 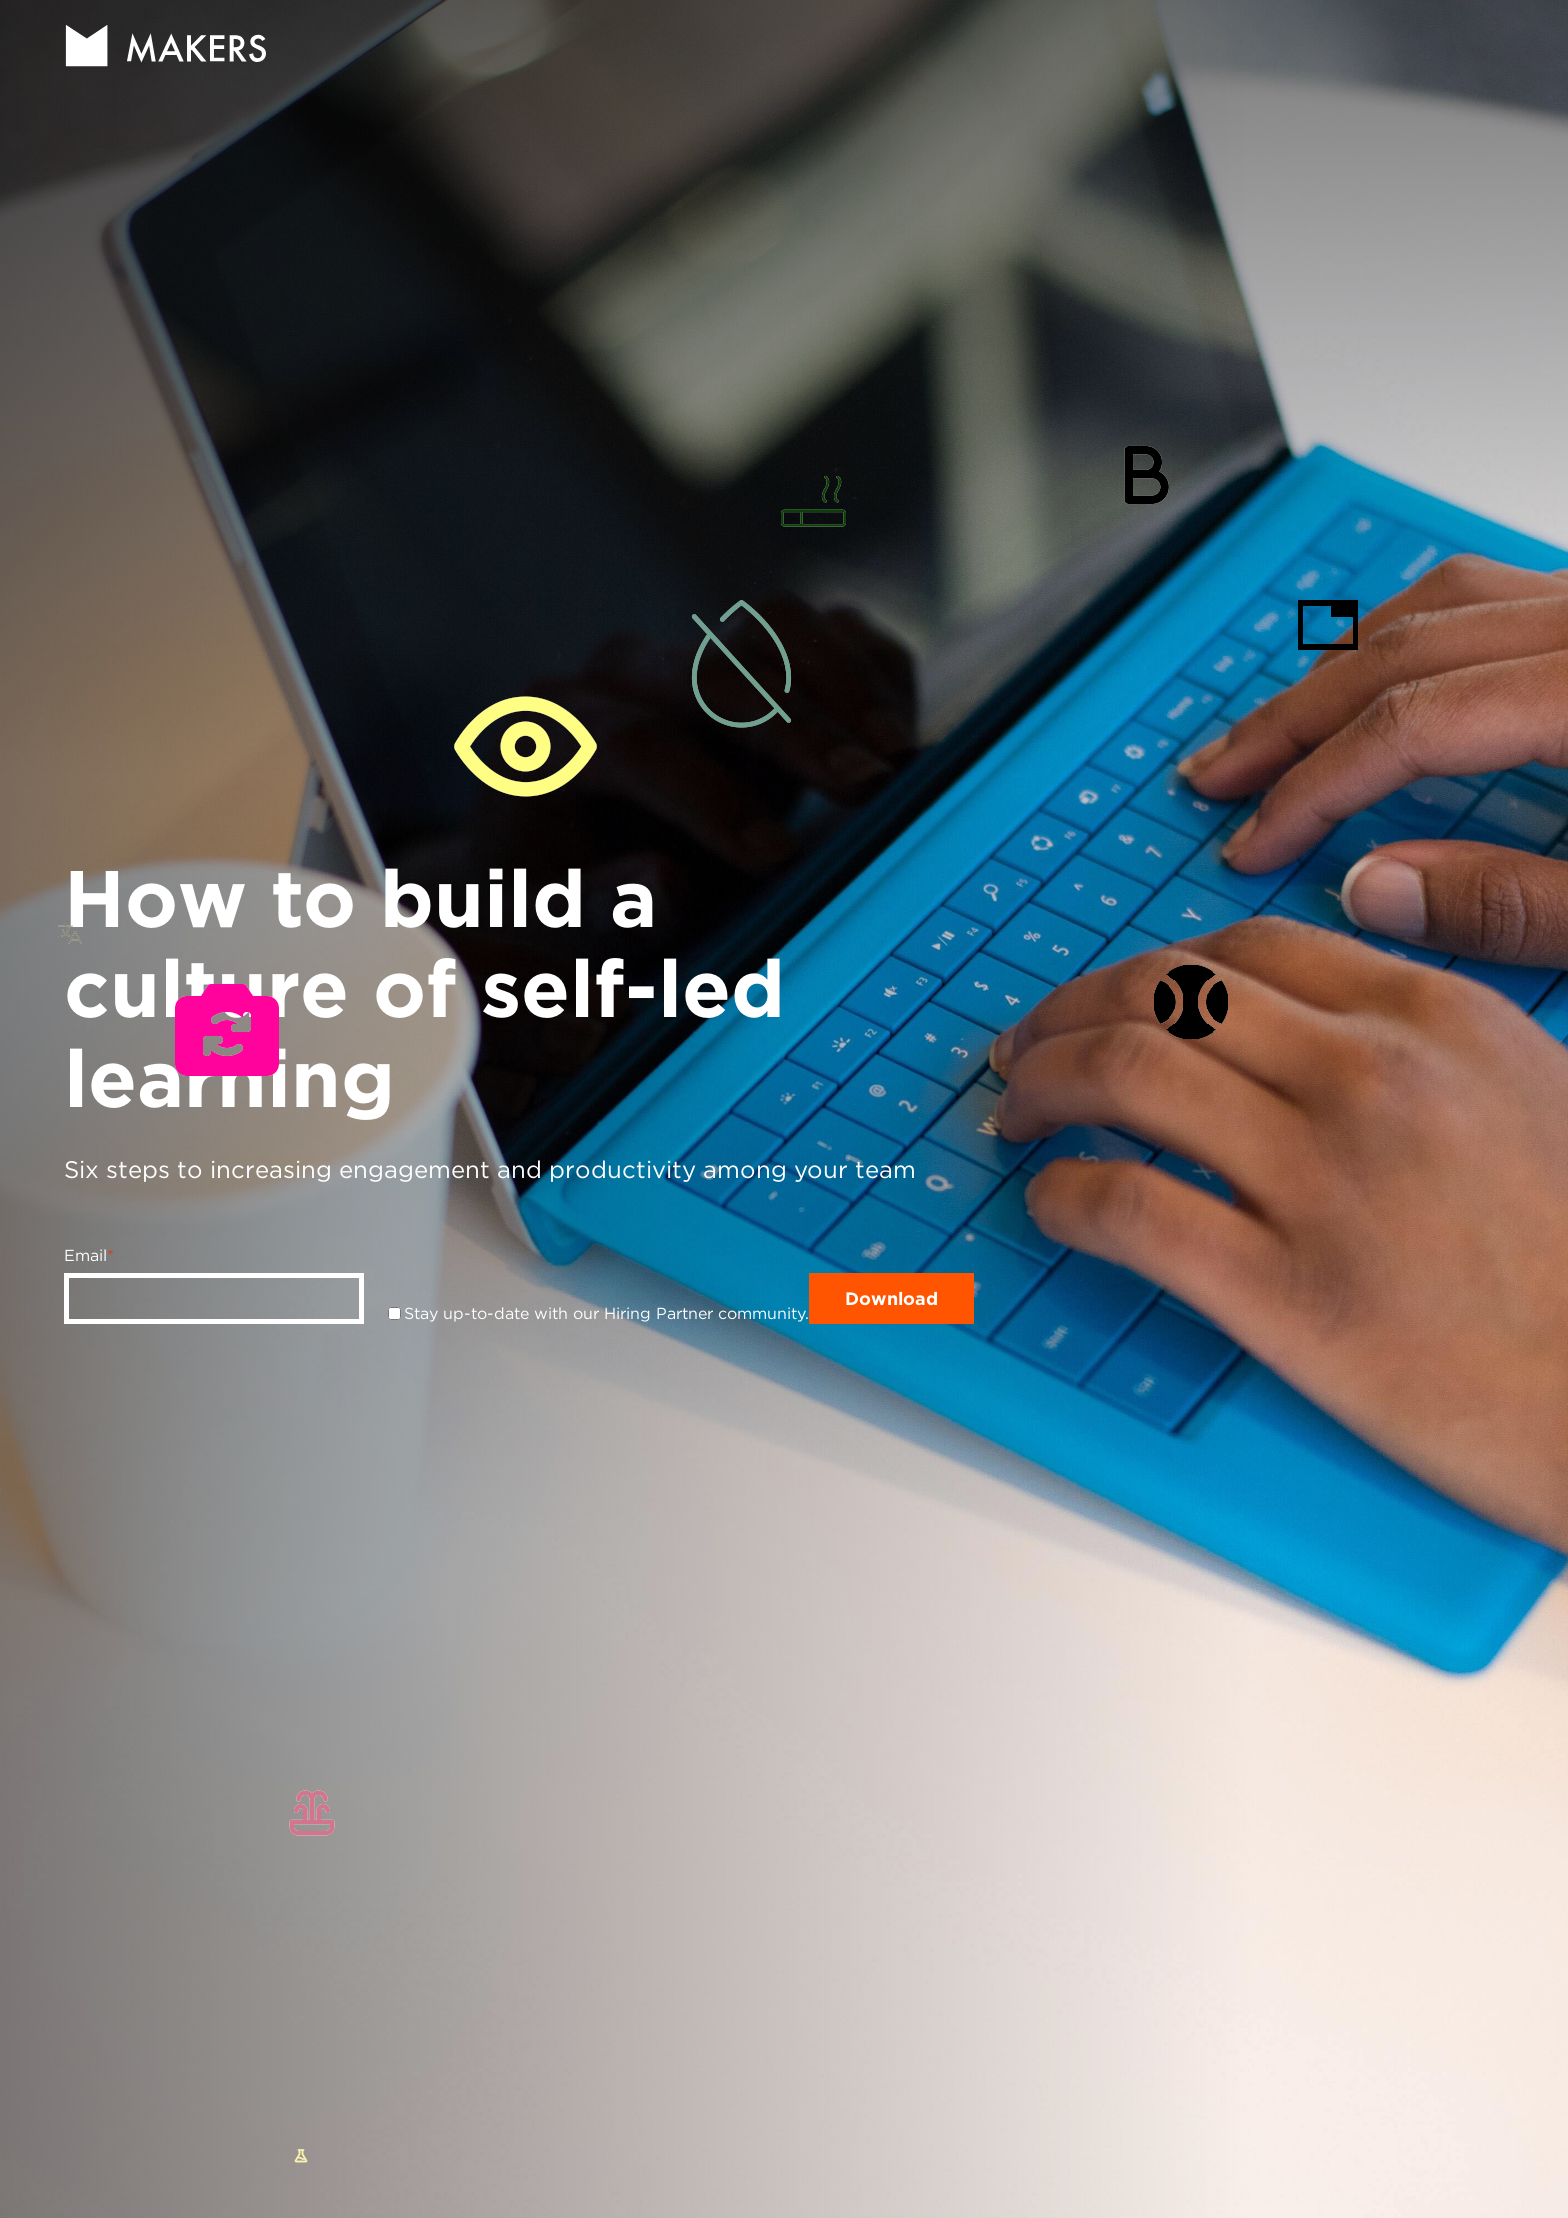 What do you see at coordinates (312, 1813) in the screenshot?
I see `locate nearby fountains or water features` at bounding box center [312, 1813].